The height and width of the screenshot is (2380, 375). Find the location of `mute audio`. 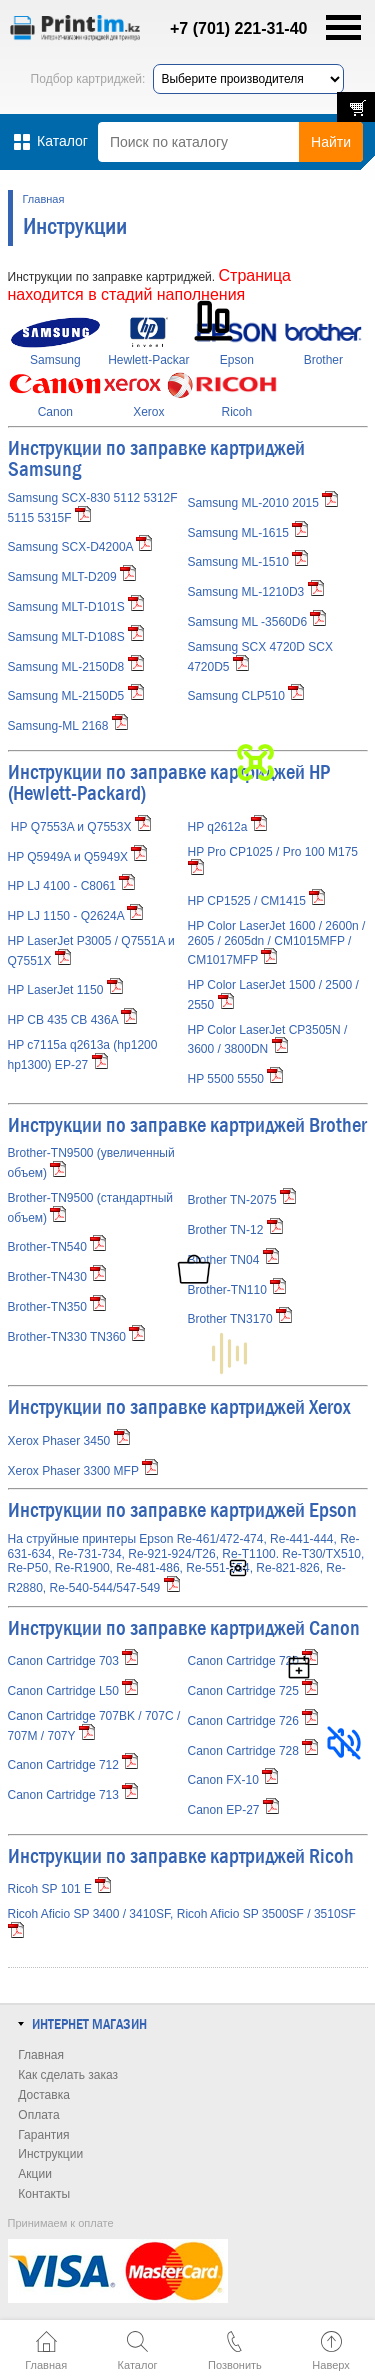

mute audio is located at coordinates (344, 1743).